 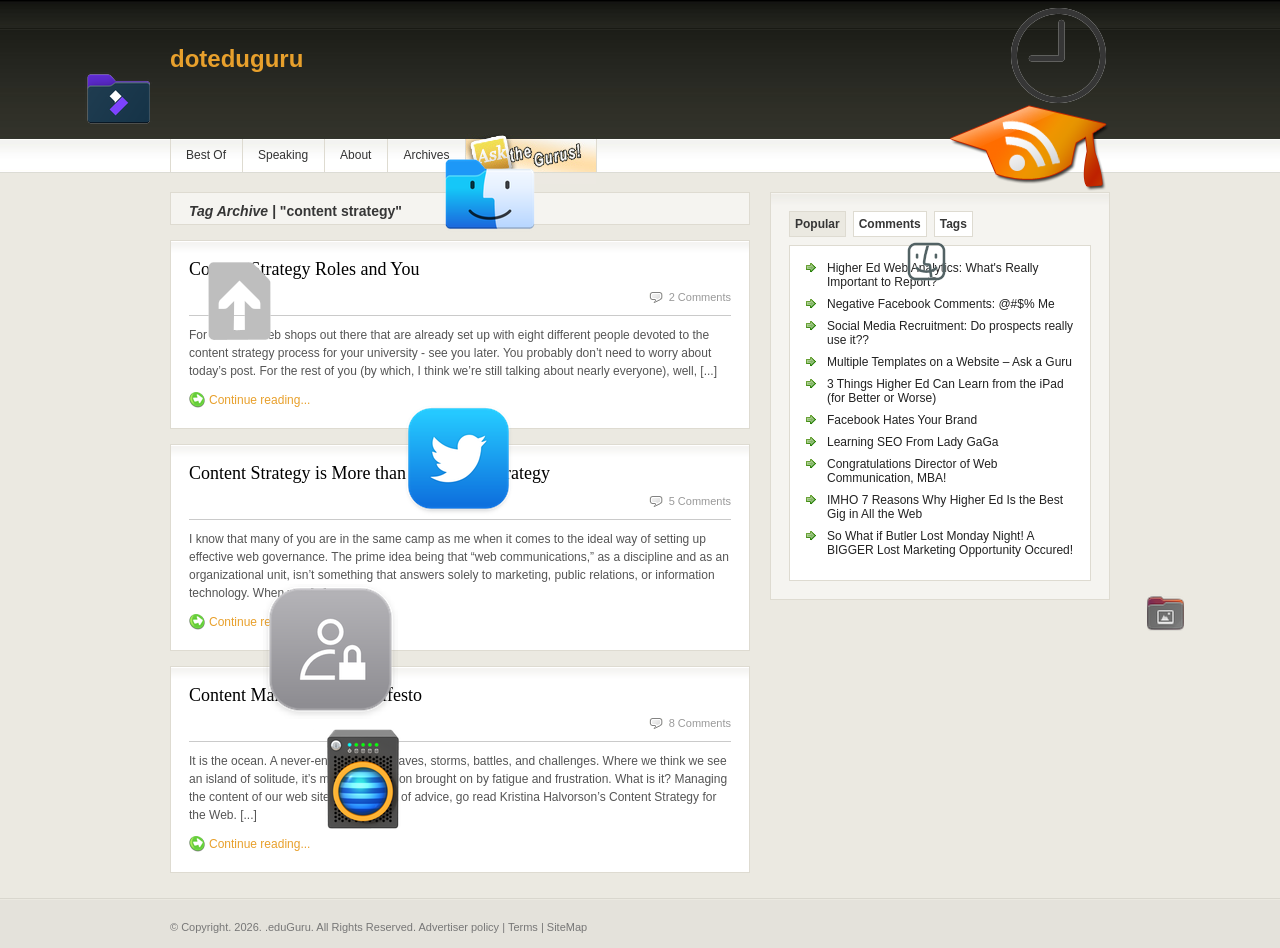 What do you see at coordinates (363, 779) in the screenshot?
I see `access RAID 0 storage configuration settings` at bounding box center [363, 779].